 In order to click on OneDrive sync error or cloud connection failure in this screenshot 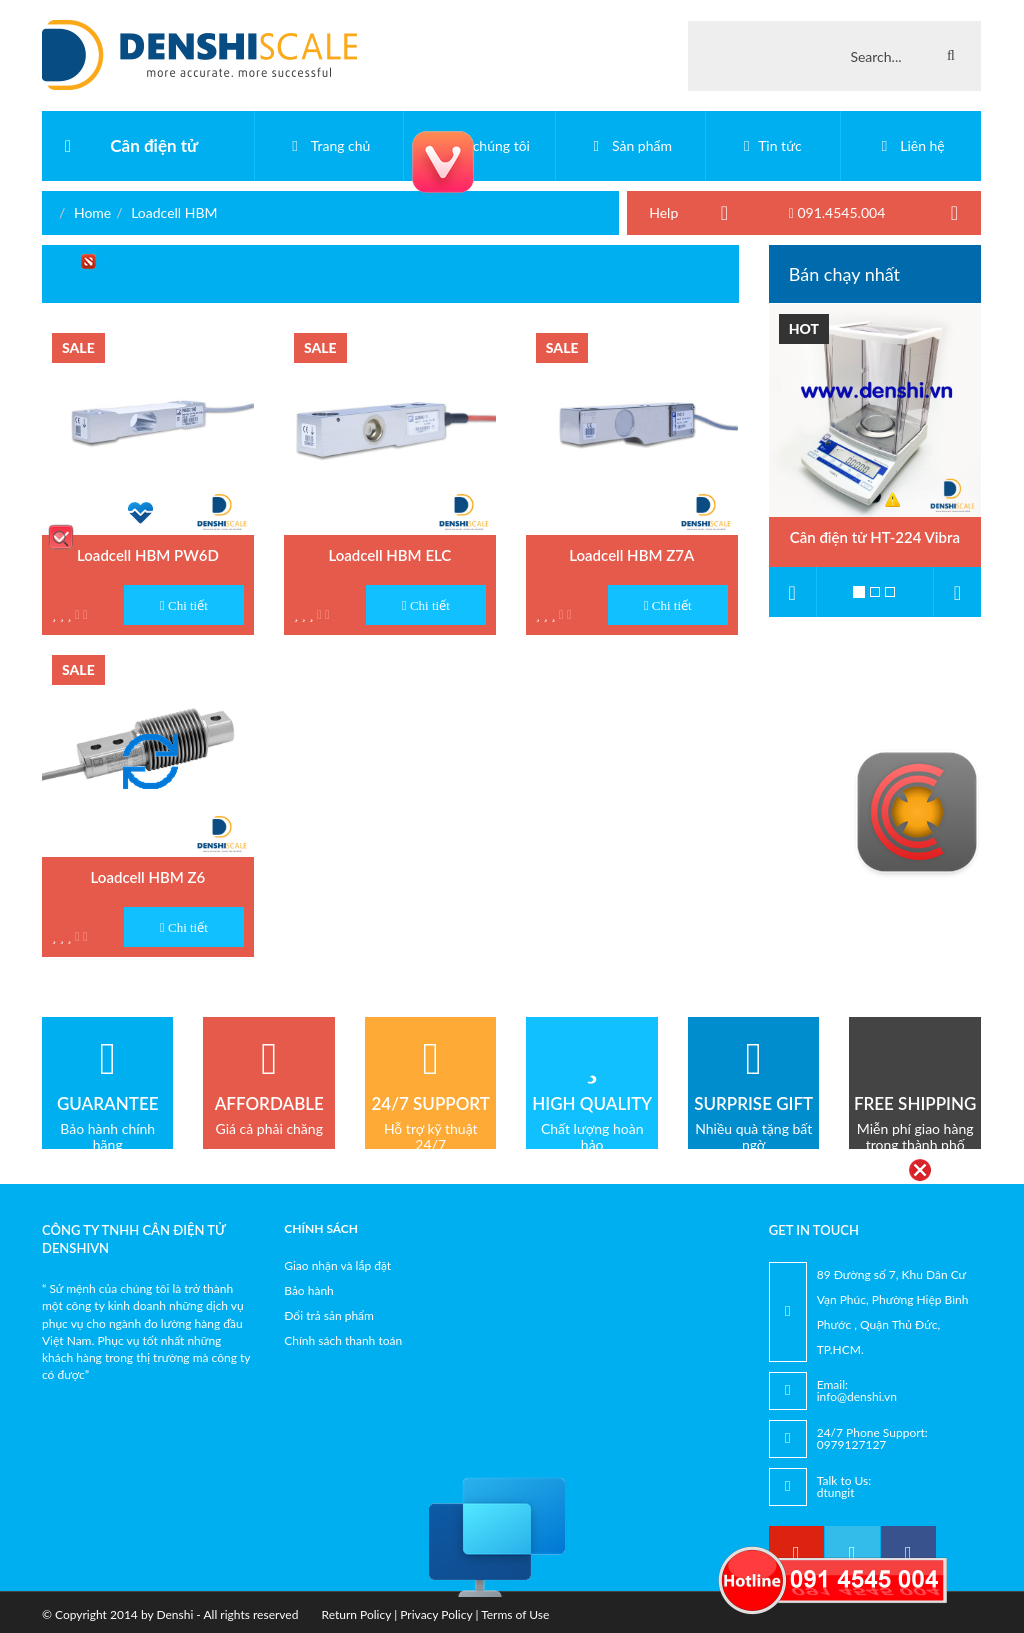, I will do `click(911, 1161)`.